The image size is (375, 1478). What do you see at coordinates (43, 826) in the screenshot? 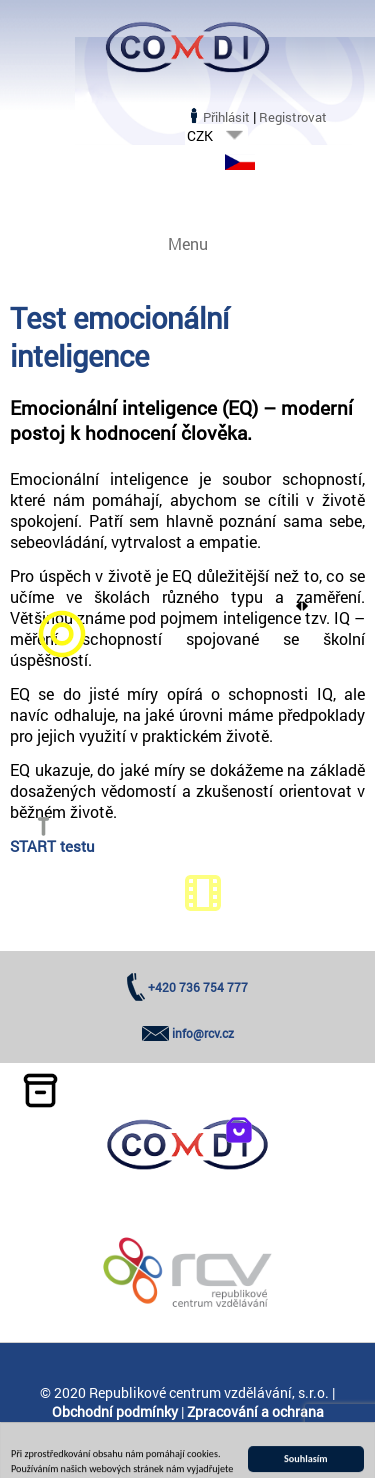
I see `text formatting option for title case` at bounding box center [43, 826].